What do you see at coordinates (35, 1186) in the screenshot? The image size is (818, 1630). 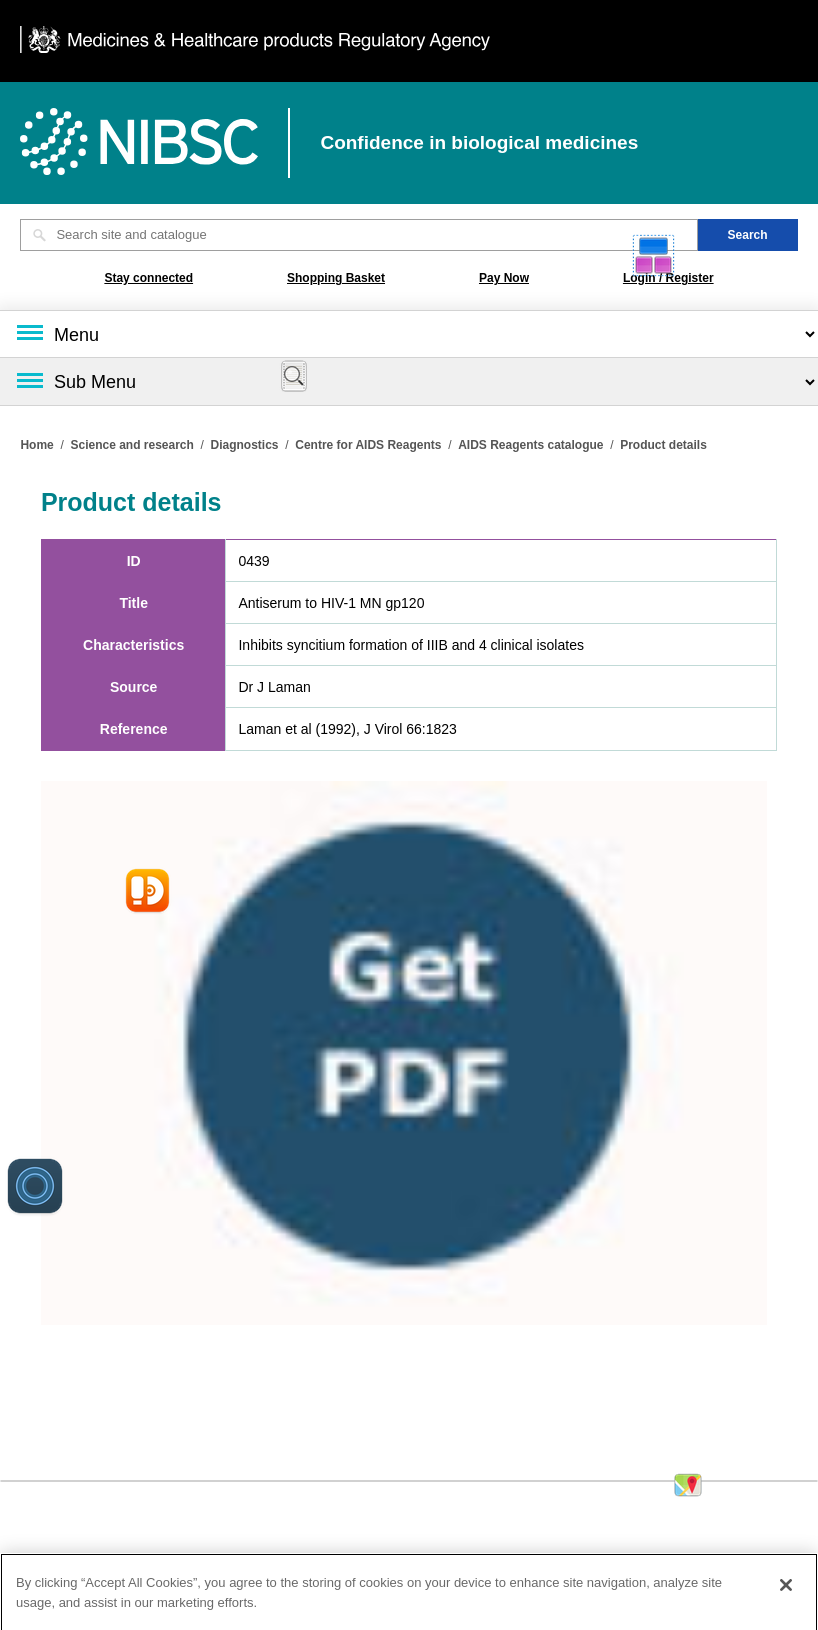 I see `launch armagetron game` at bounding box center [35, 1186].